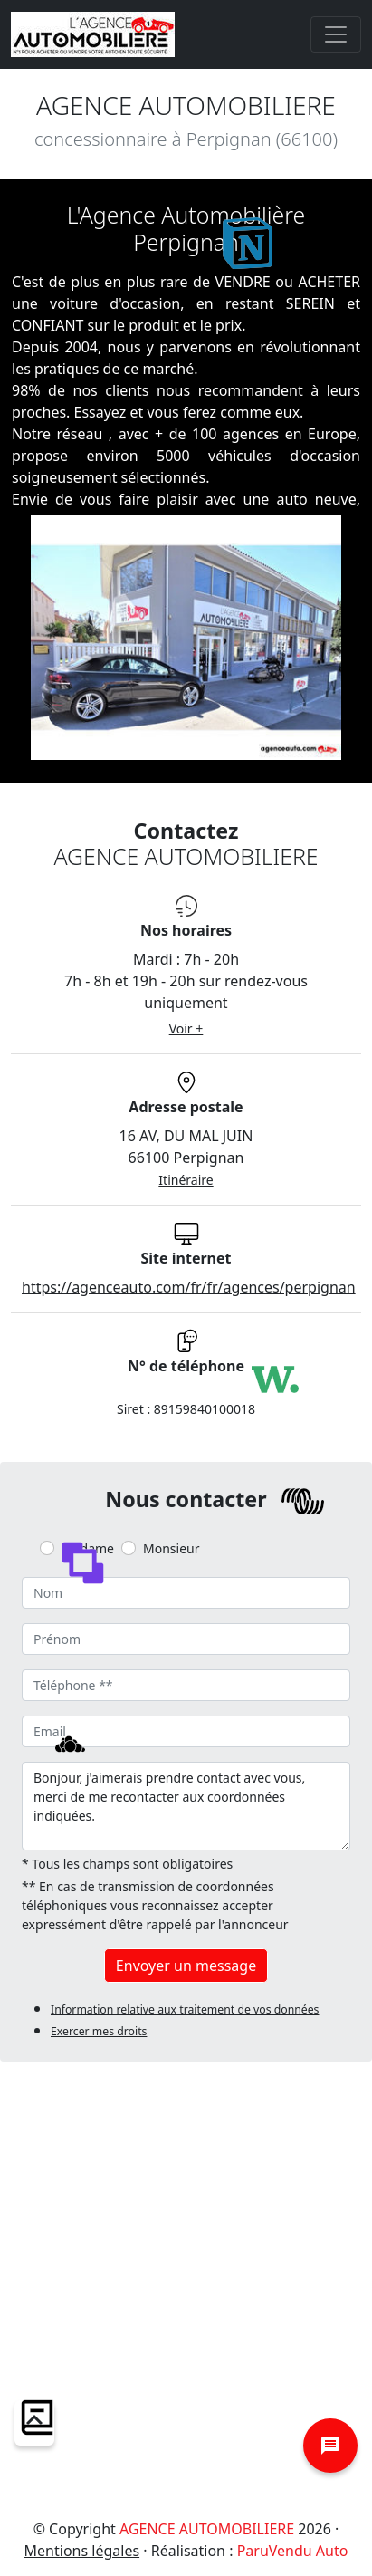 The image size is (372, 2576). I want to click on victron energy brand logo, so click(302, 1501).